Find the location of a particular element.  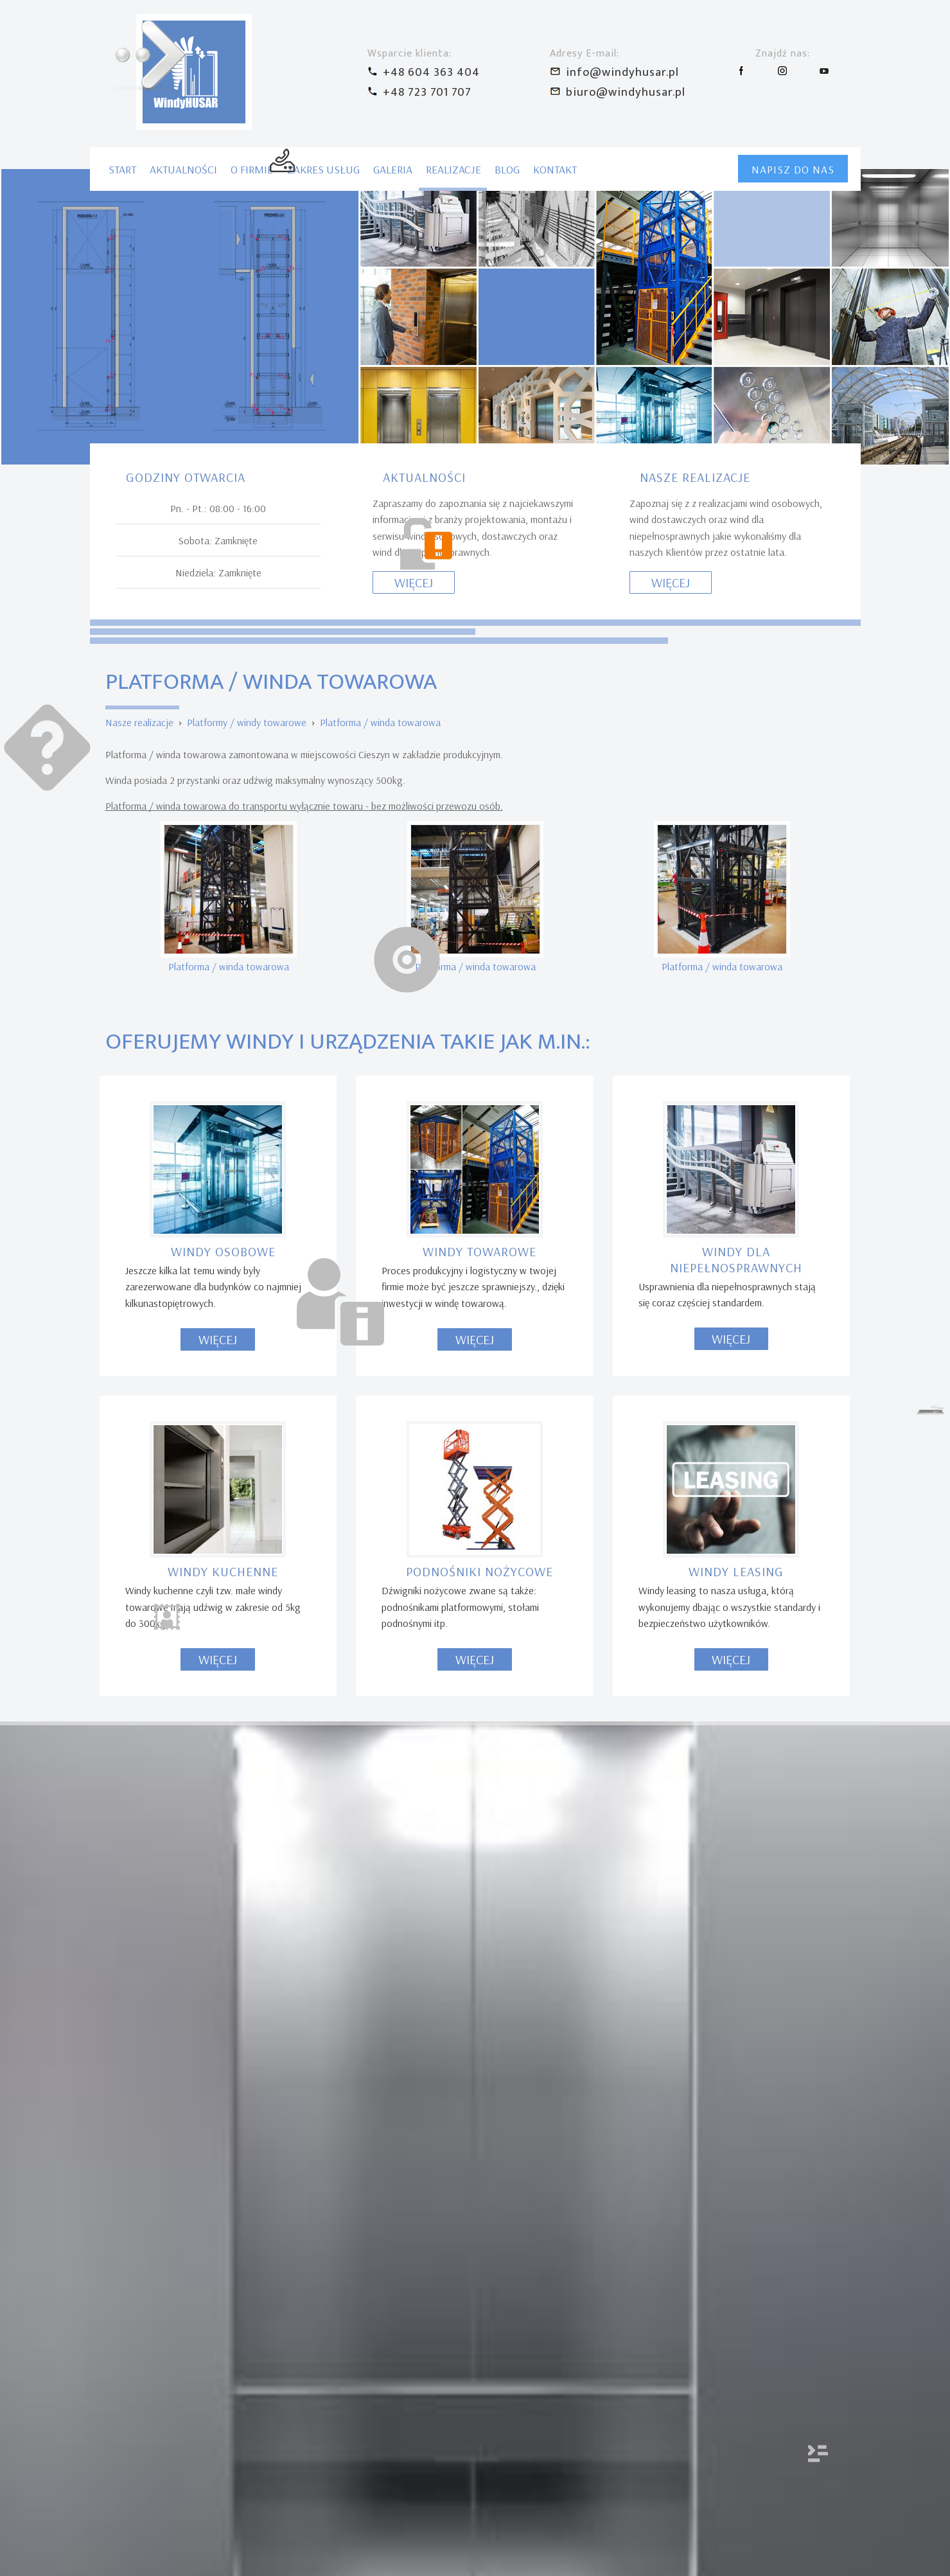

audio CD or optical disc media is located at coordinates (407, 959).